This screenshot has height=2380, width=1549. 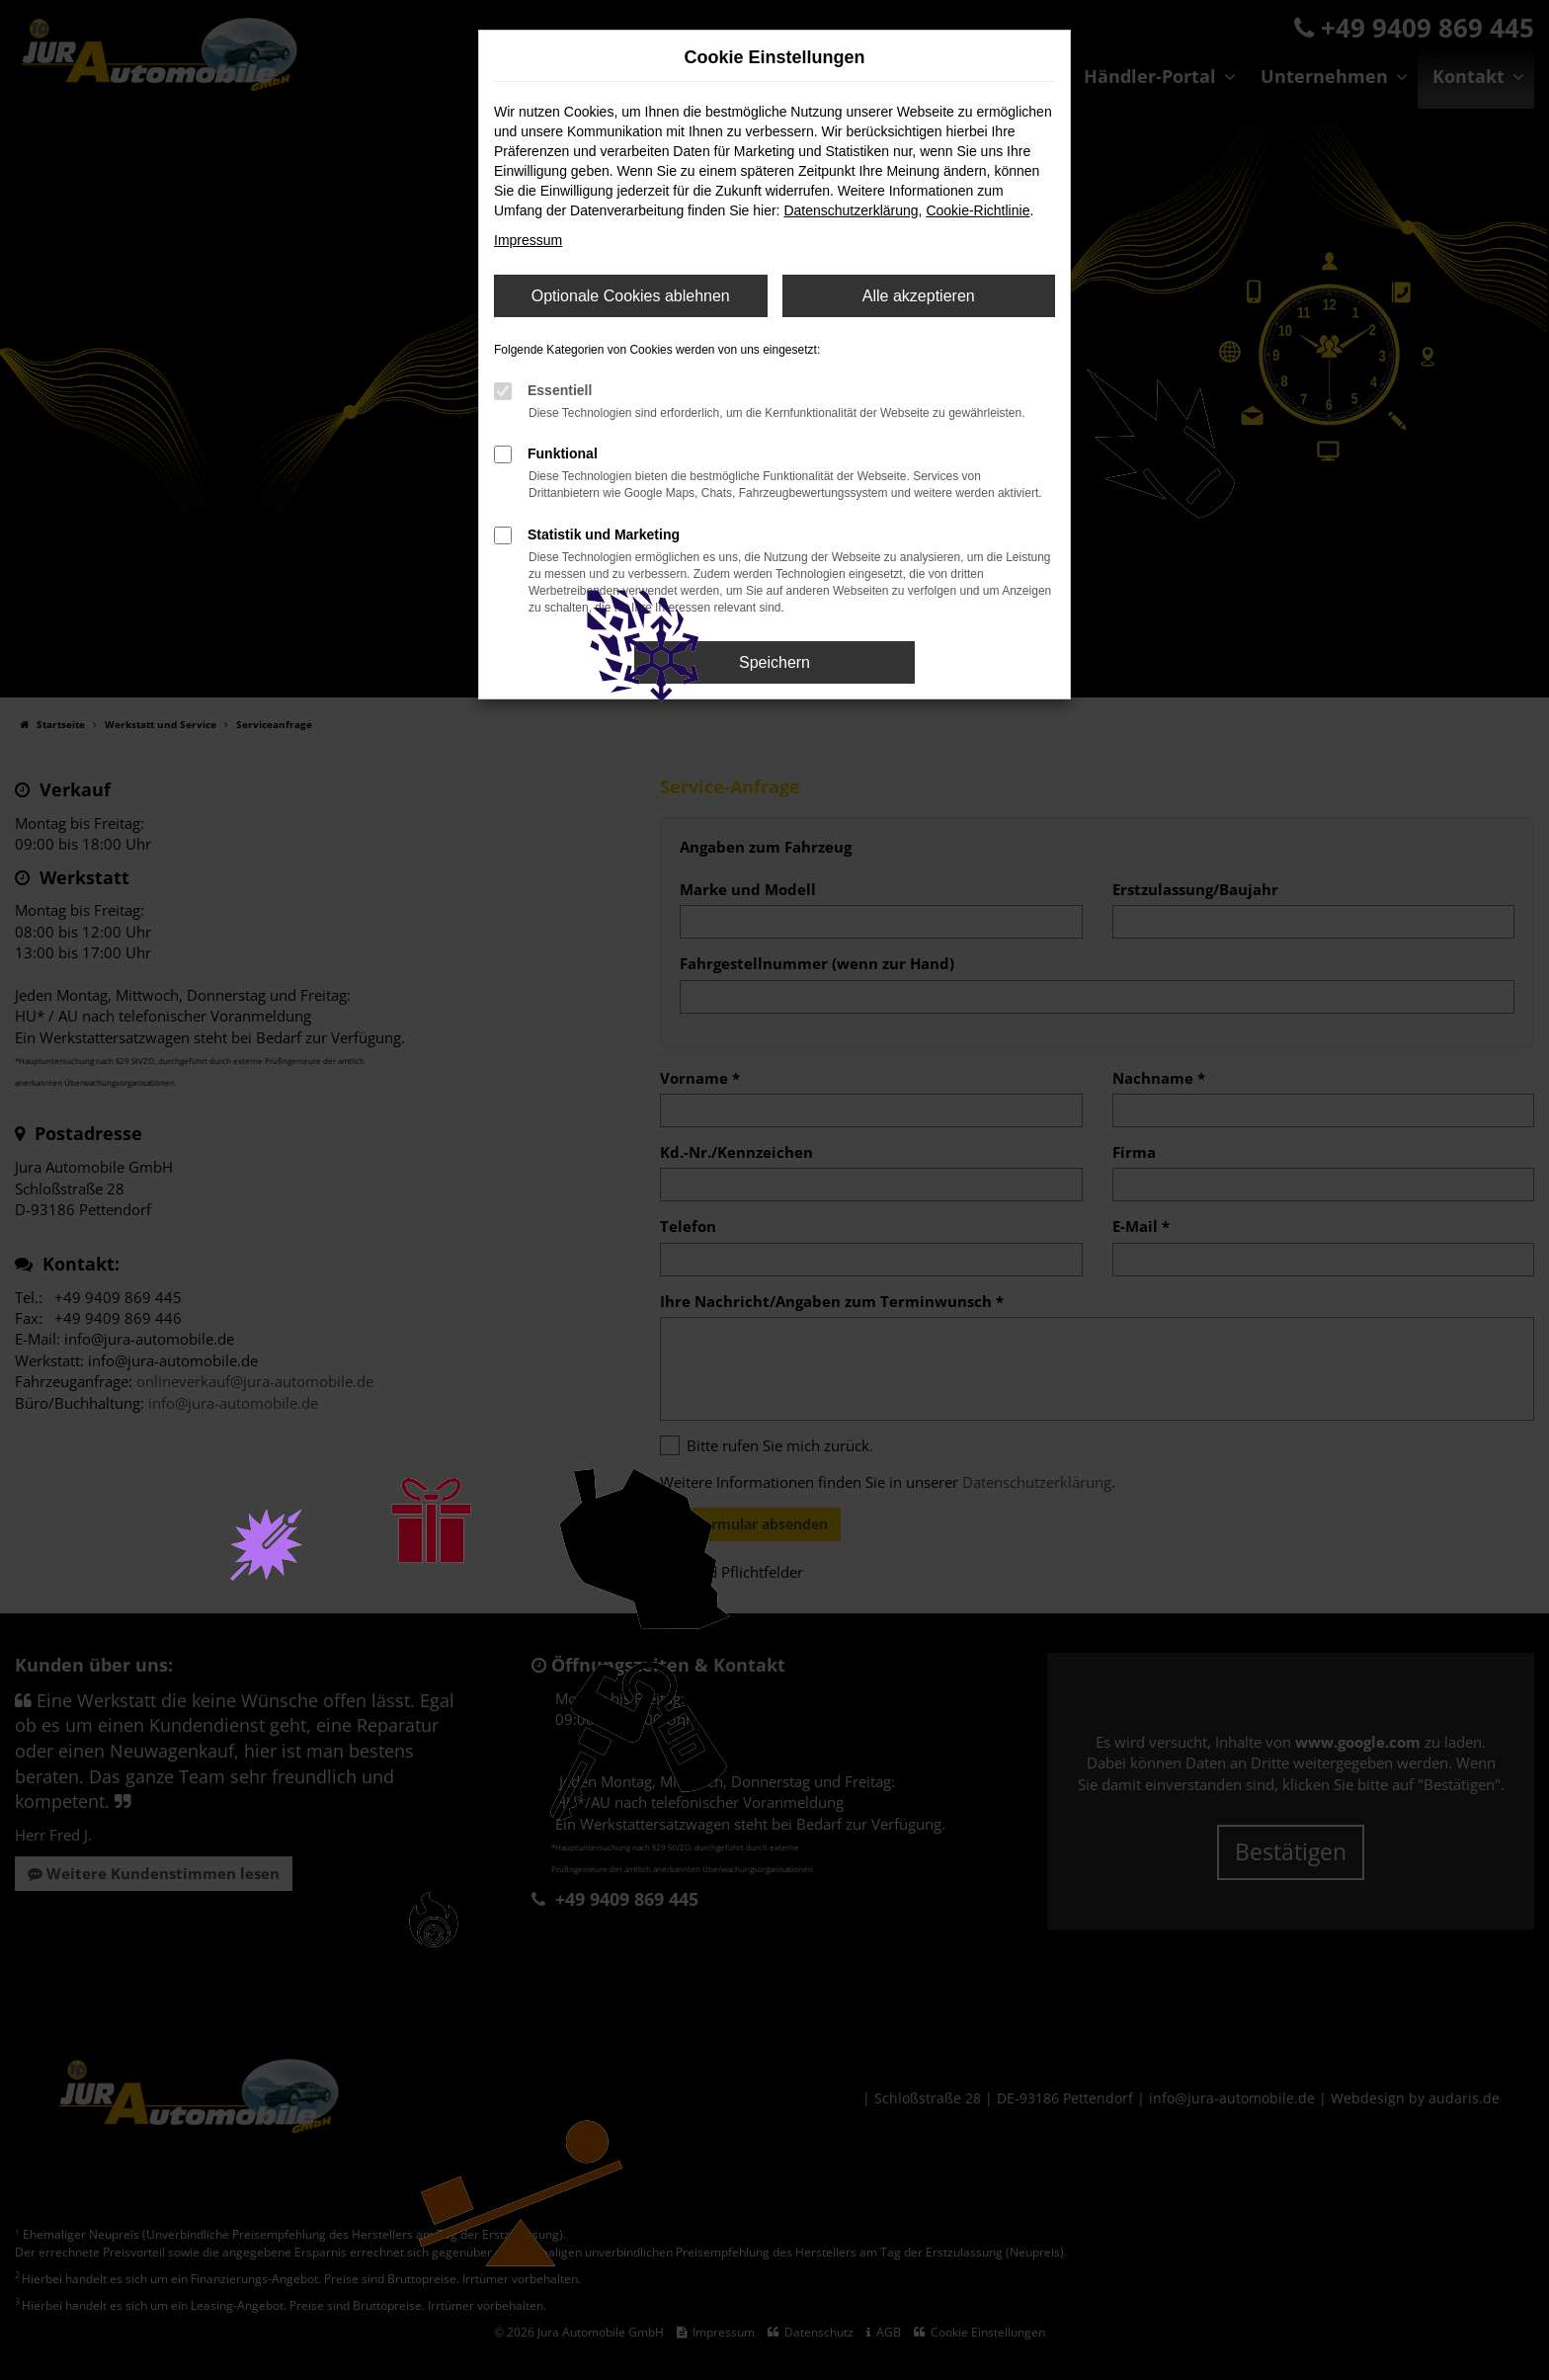 What do you see at coordinates (638, 1741) in the screenshot?
I see `access vehicle or car-related features` at bounding box center [638, 1741].